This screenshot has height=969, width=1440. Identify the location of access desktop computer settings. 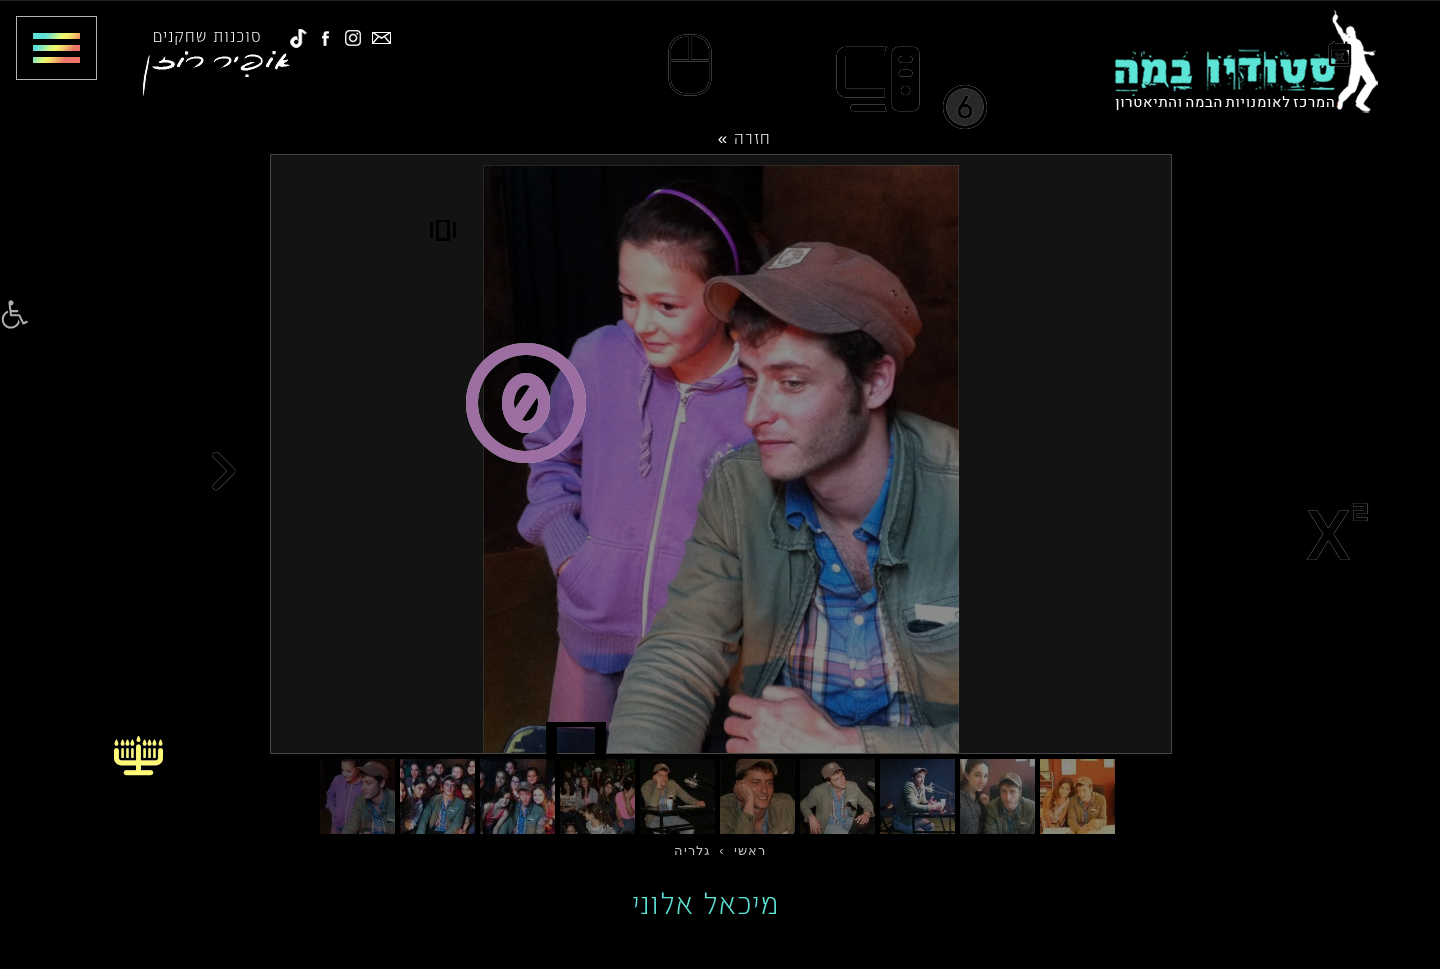
(878, 79).